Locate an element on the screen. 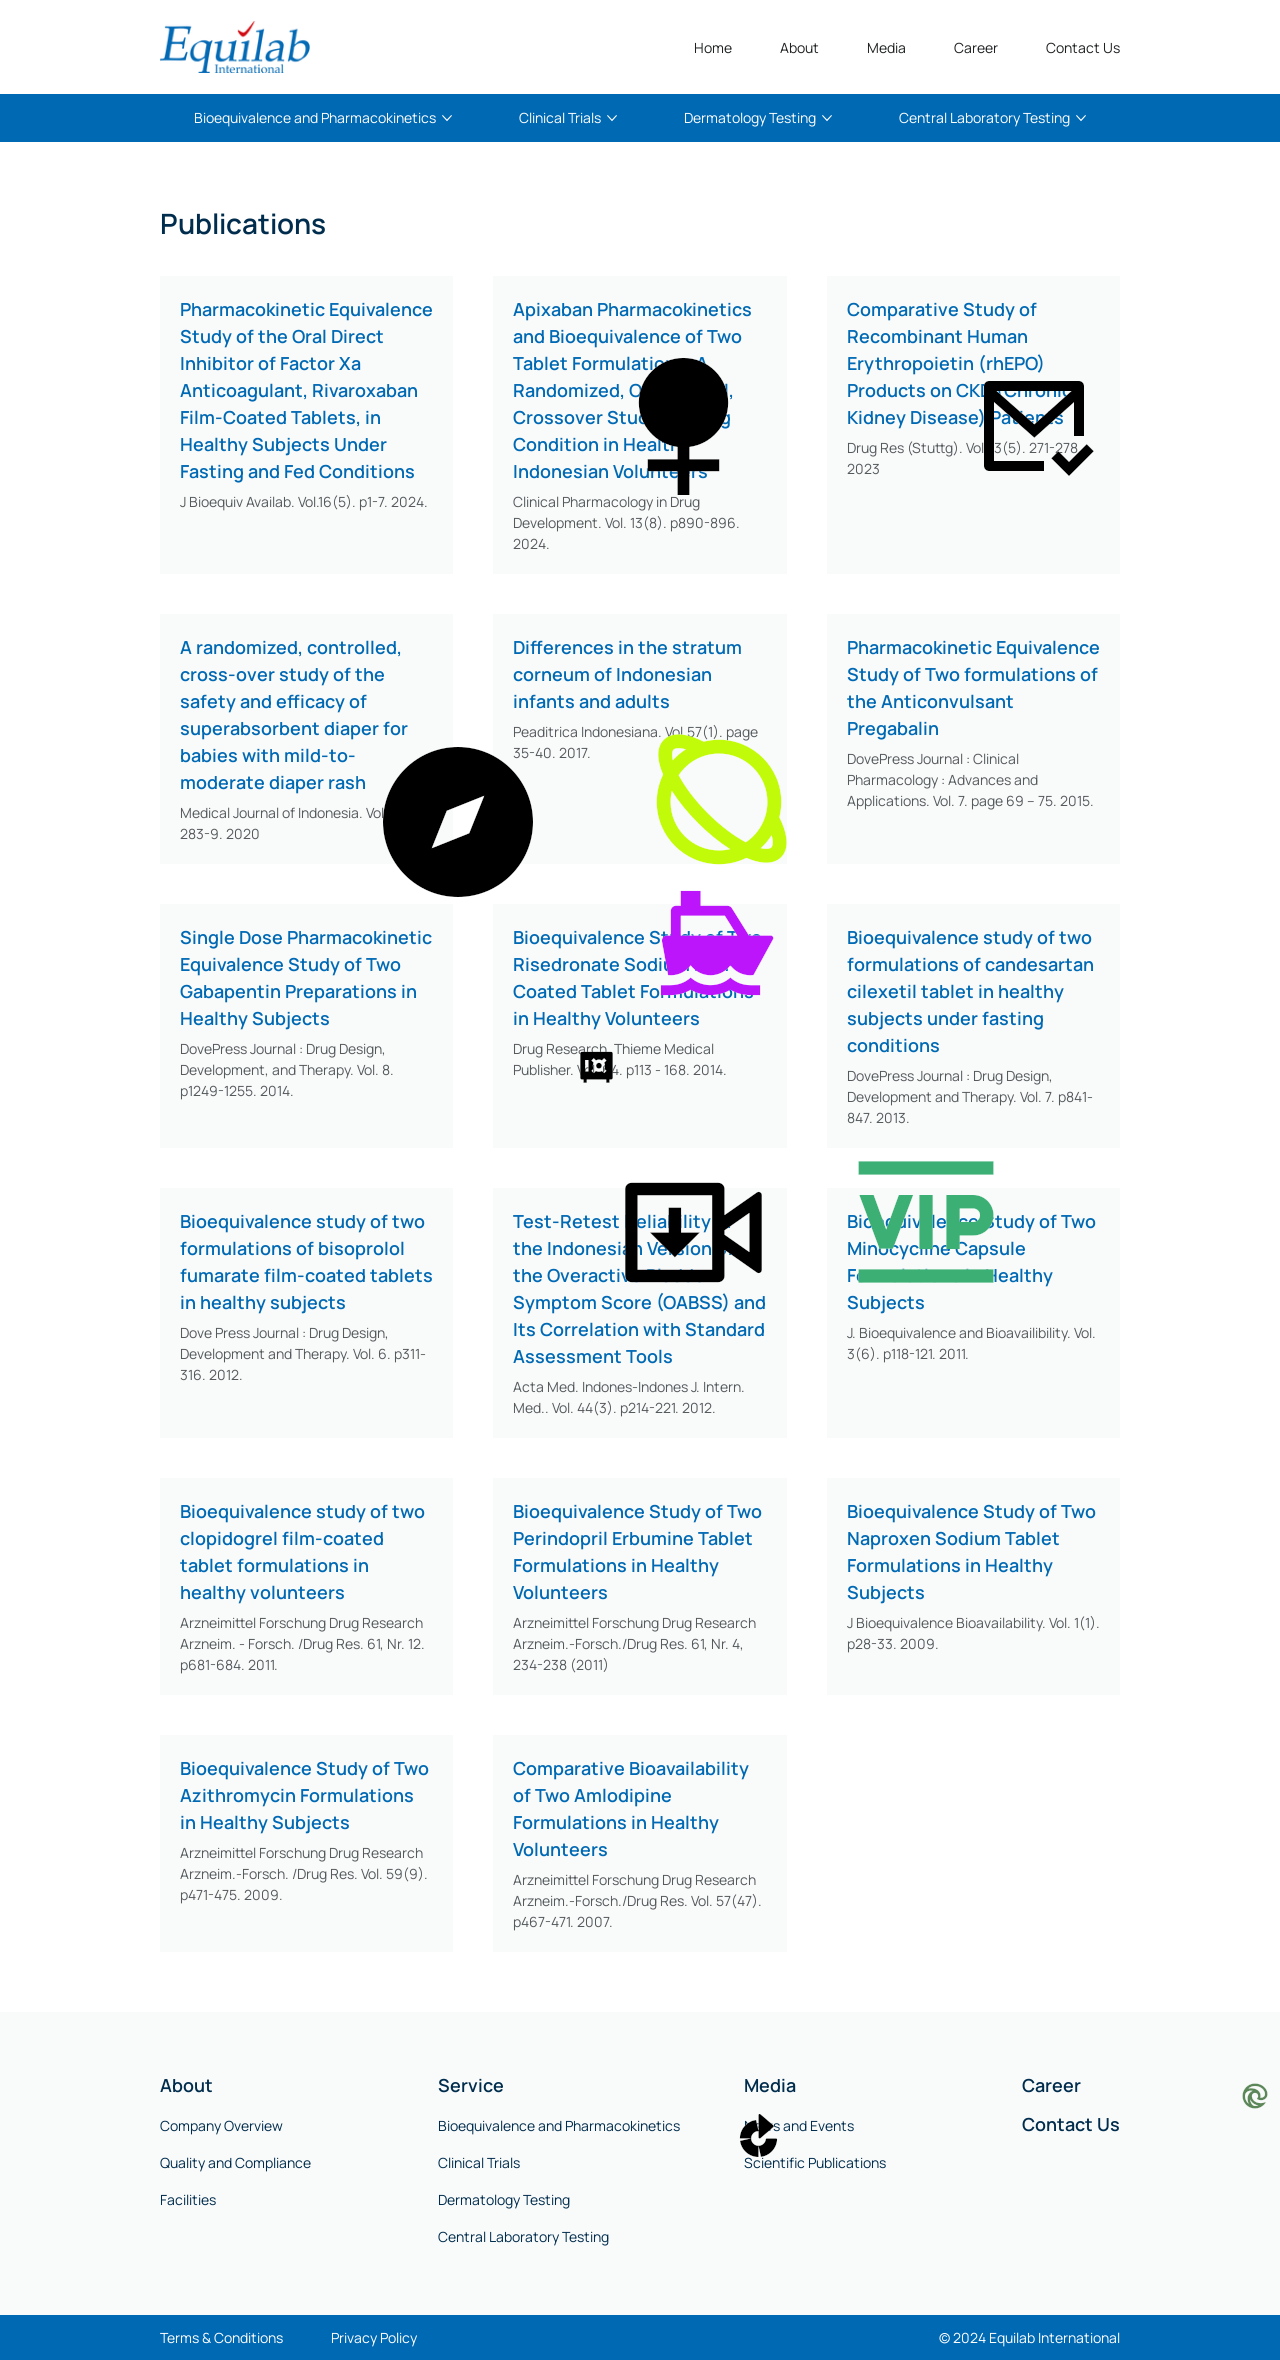 This screenshot has width=1280, height=2360. download video to device is located at coordinates (693, 1232).